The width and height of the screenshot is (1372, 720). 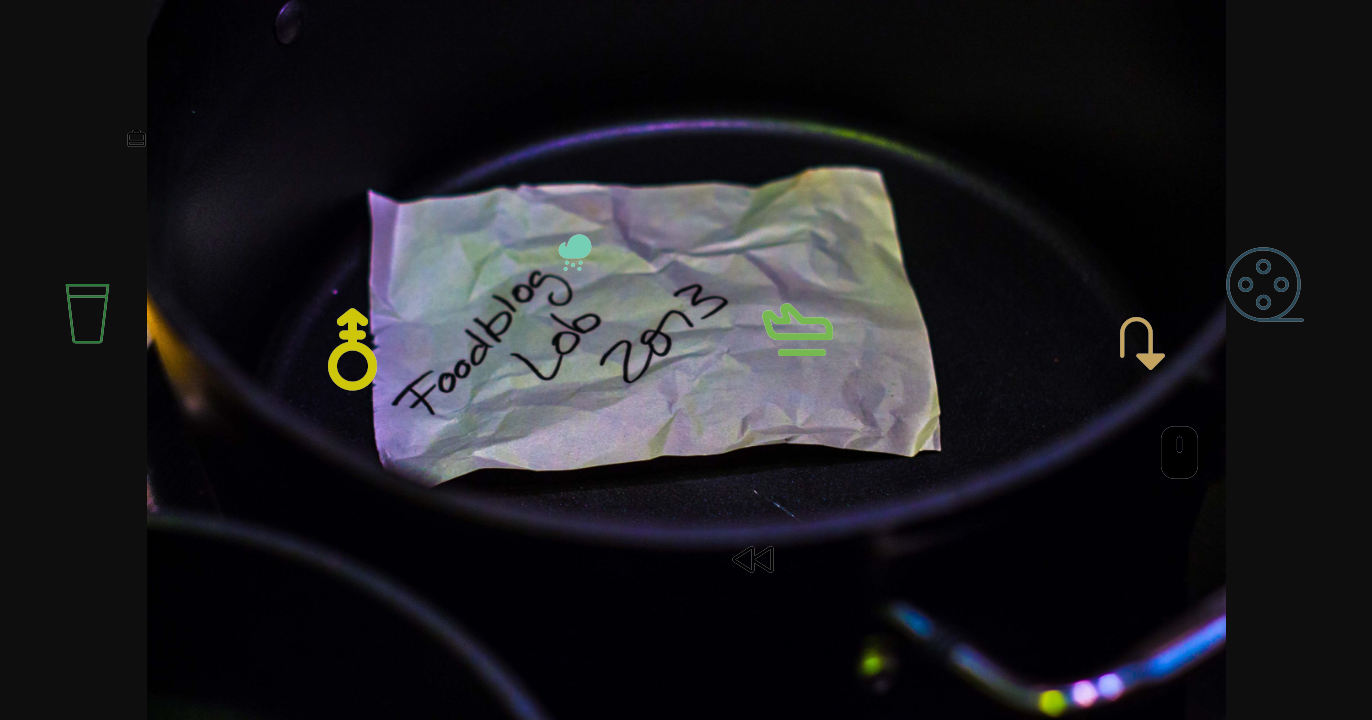 What do you see at coordinates (1263, 284) in the screenshot?
I see `access video or movie library` at bounding box center [1263, 284].